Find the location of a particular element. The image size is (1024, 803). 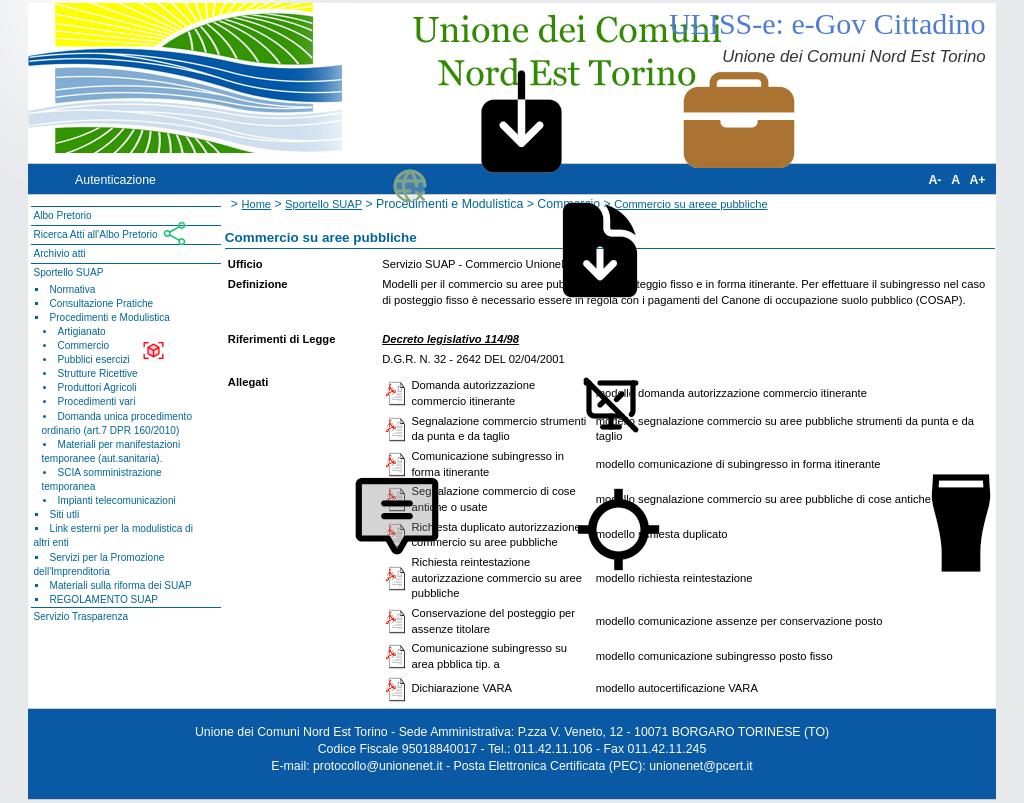

find my current location is located at coordinates (618, 529).